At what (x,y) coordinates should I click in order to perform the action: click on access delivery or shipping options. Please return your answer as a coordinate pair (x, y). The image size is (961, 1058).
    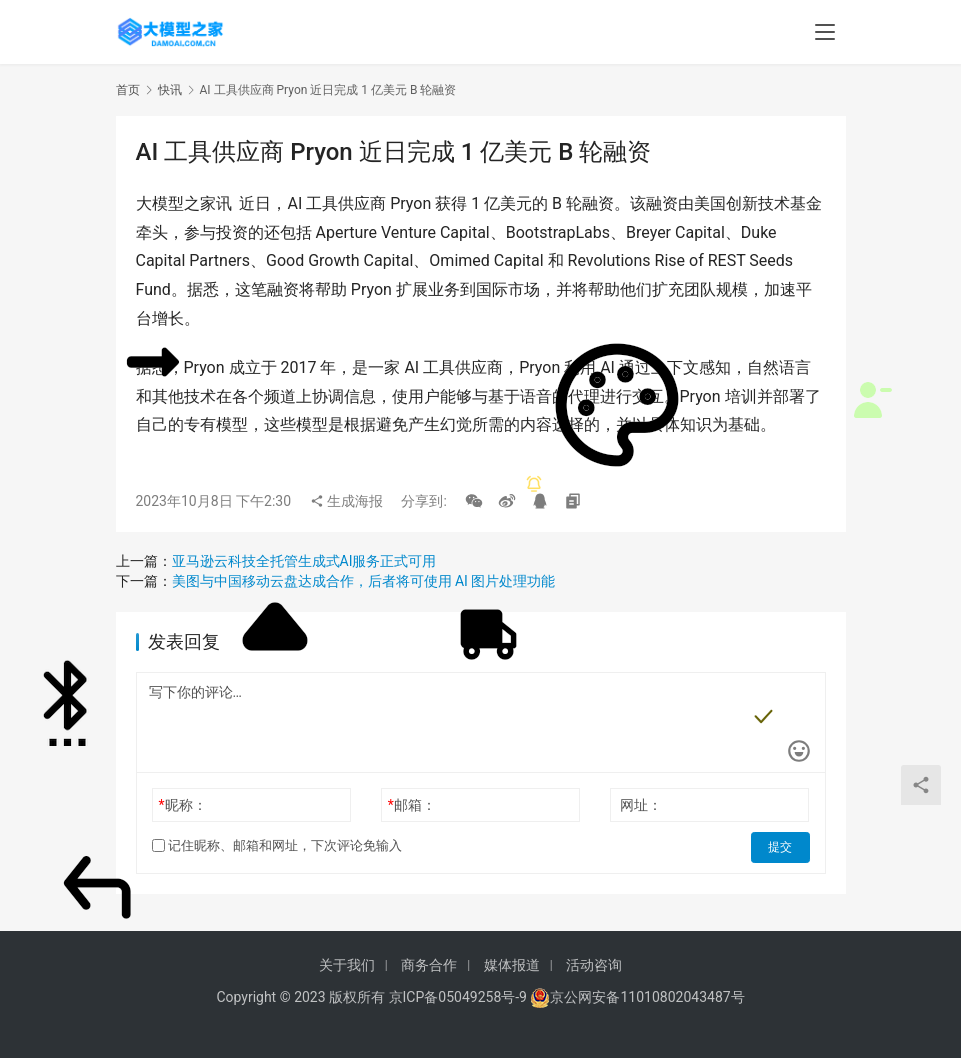
    Looking at the image, I should click on (488, 634).